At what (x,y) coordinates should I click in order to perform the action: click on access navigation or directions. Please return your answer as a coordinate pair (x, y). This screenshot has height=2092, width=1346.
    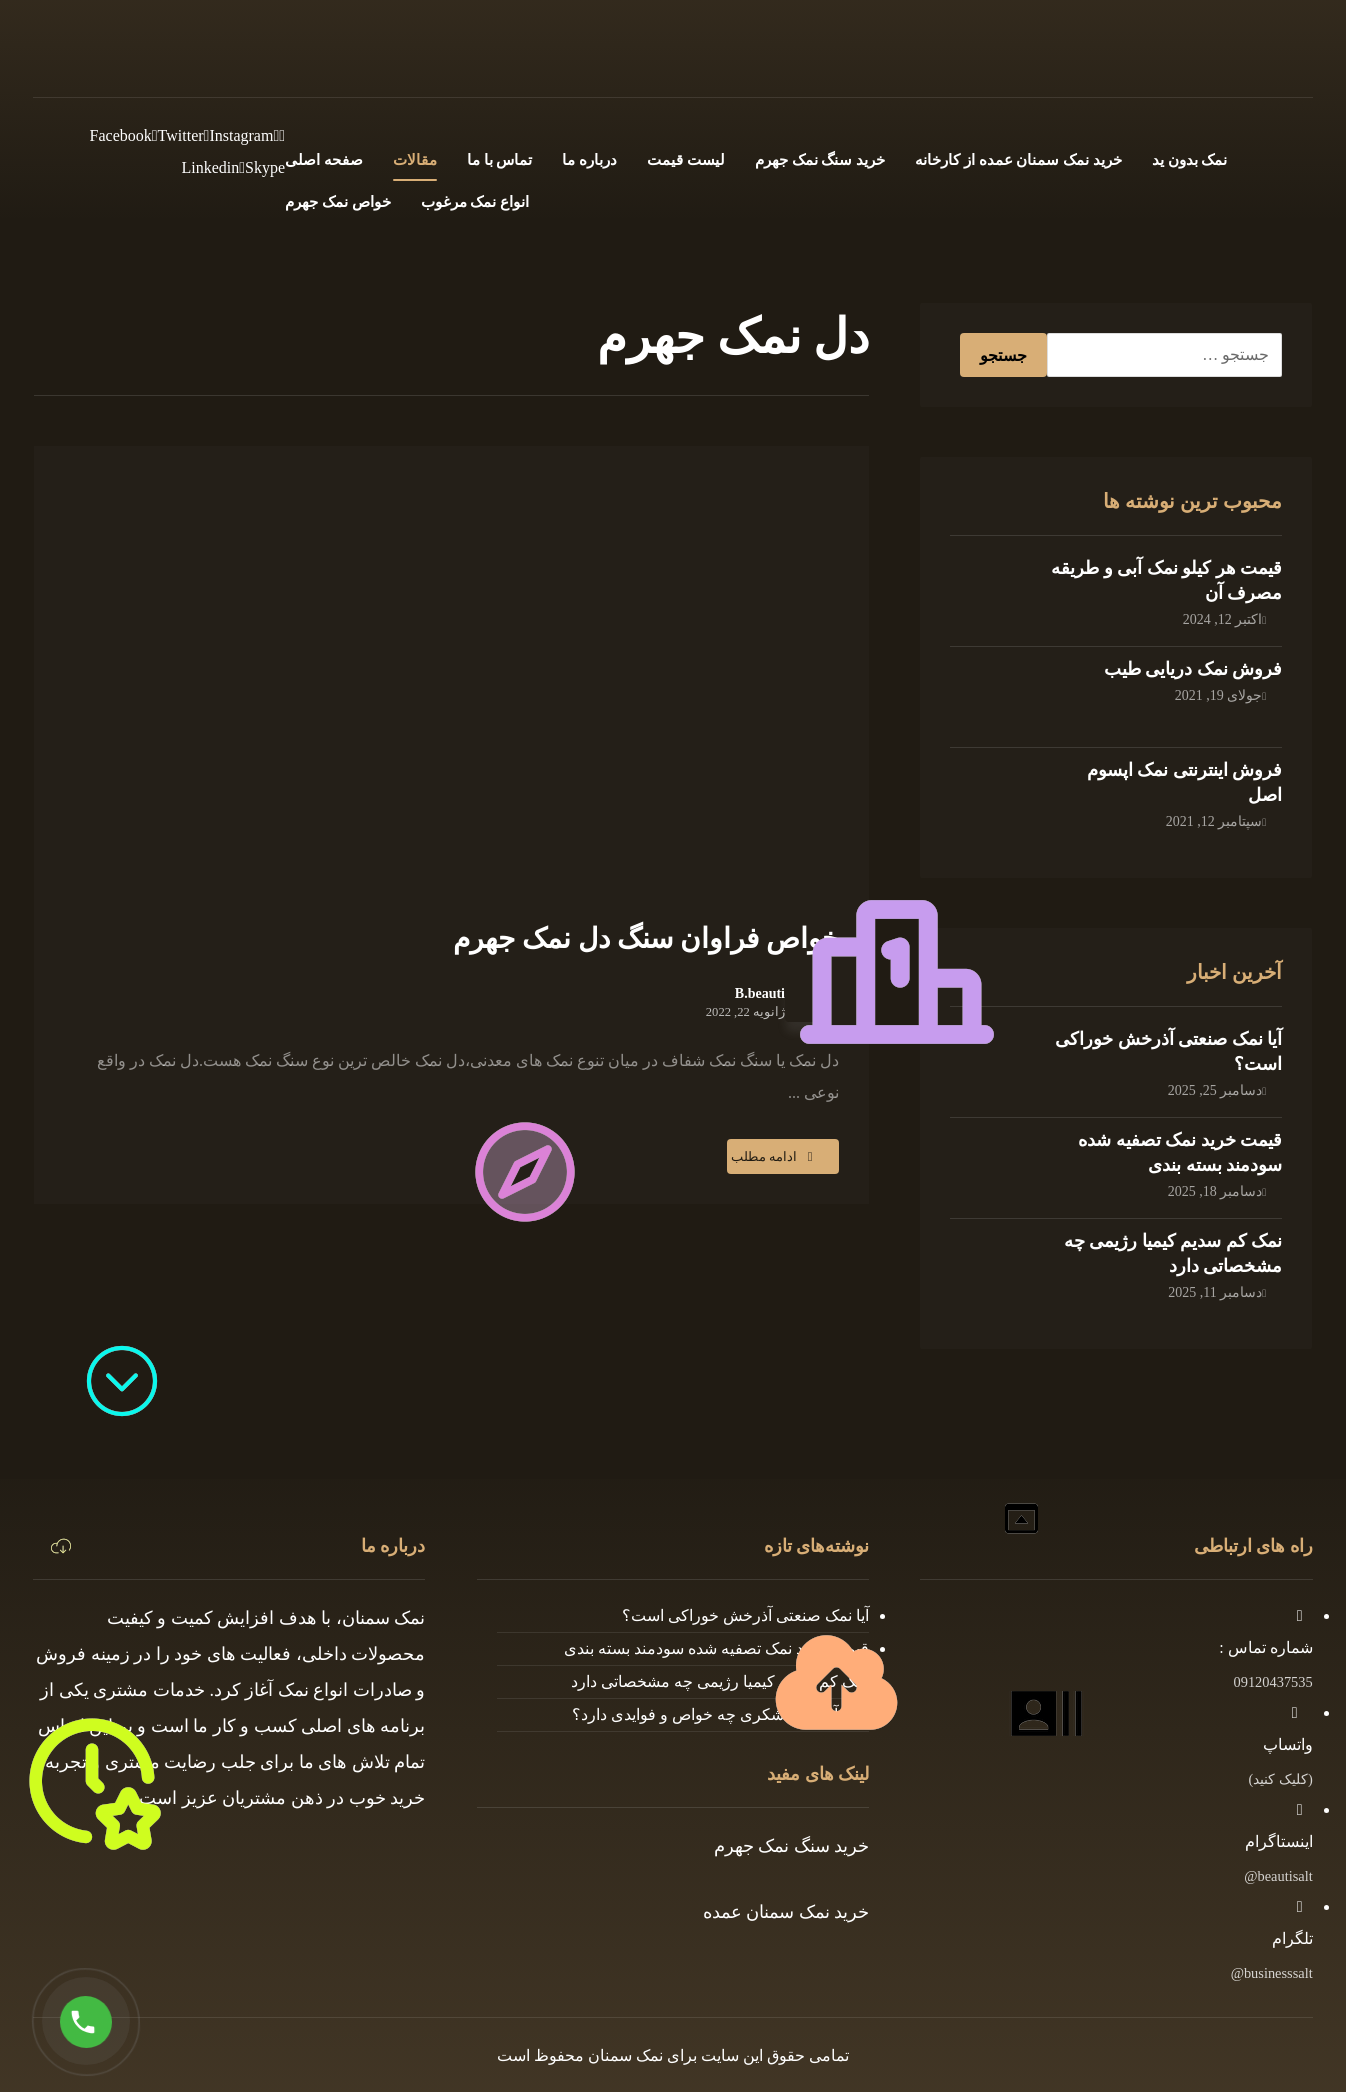
    Looking at the image, I should click on (525, 1172).